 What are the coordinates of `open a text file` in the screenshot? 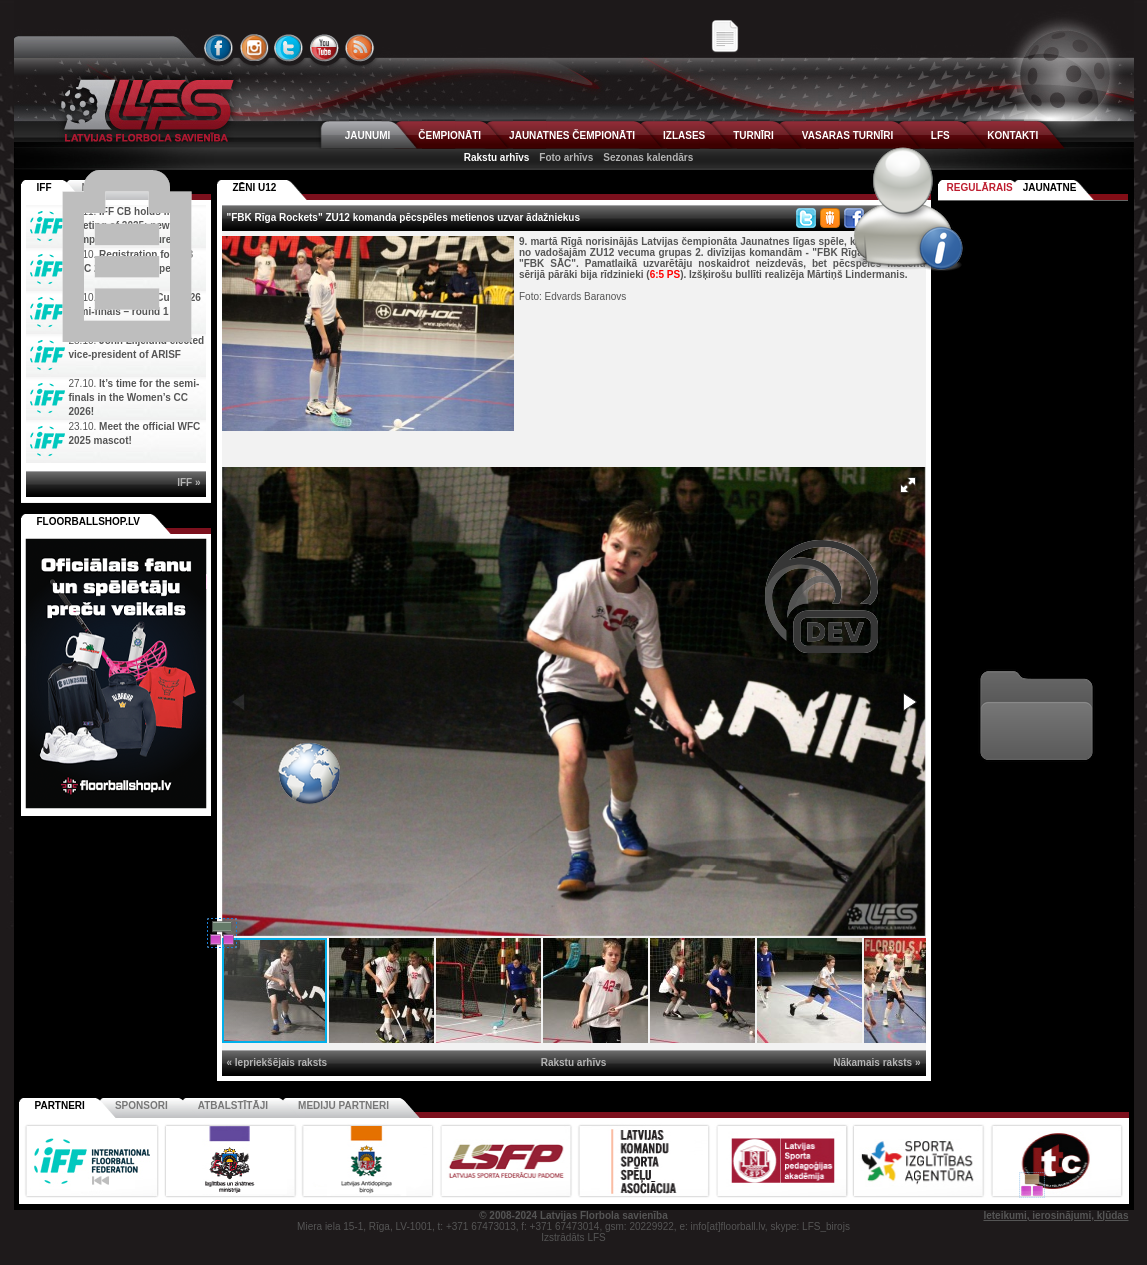 It's located at (725, 36).